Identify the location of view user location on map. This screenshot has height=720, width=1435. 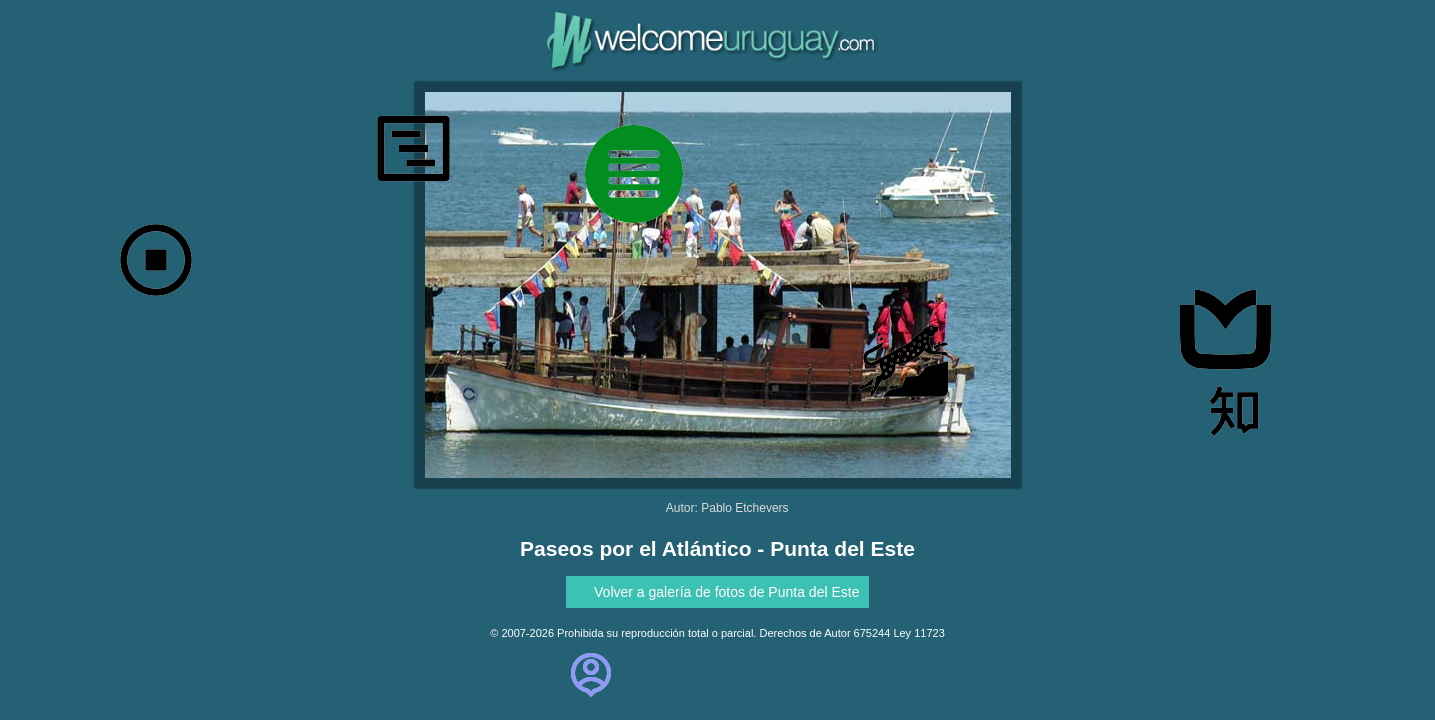
(591, 673).